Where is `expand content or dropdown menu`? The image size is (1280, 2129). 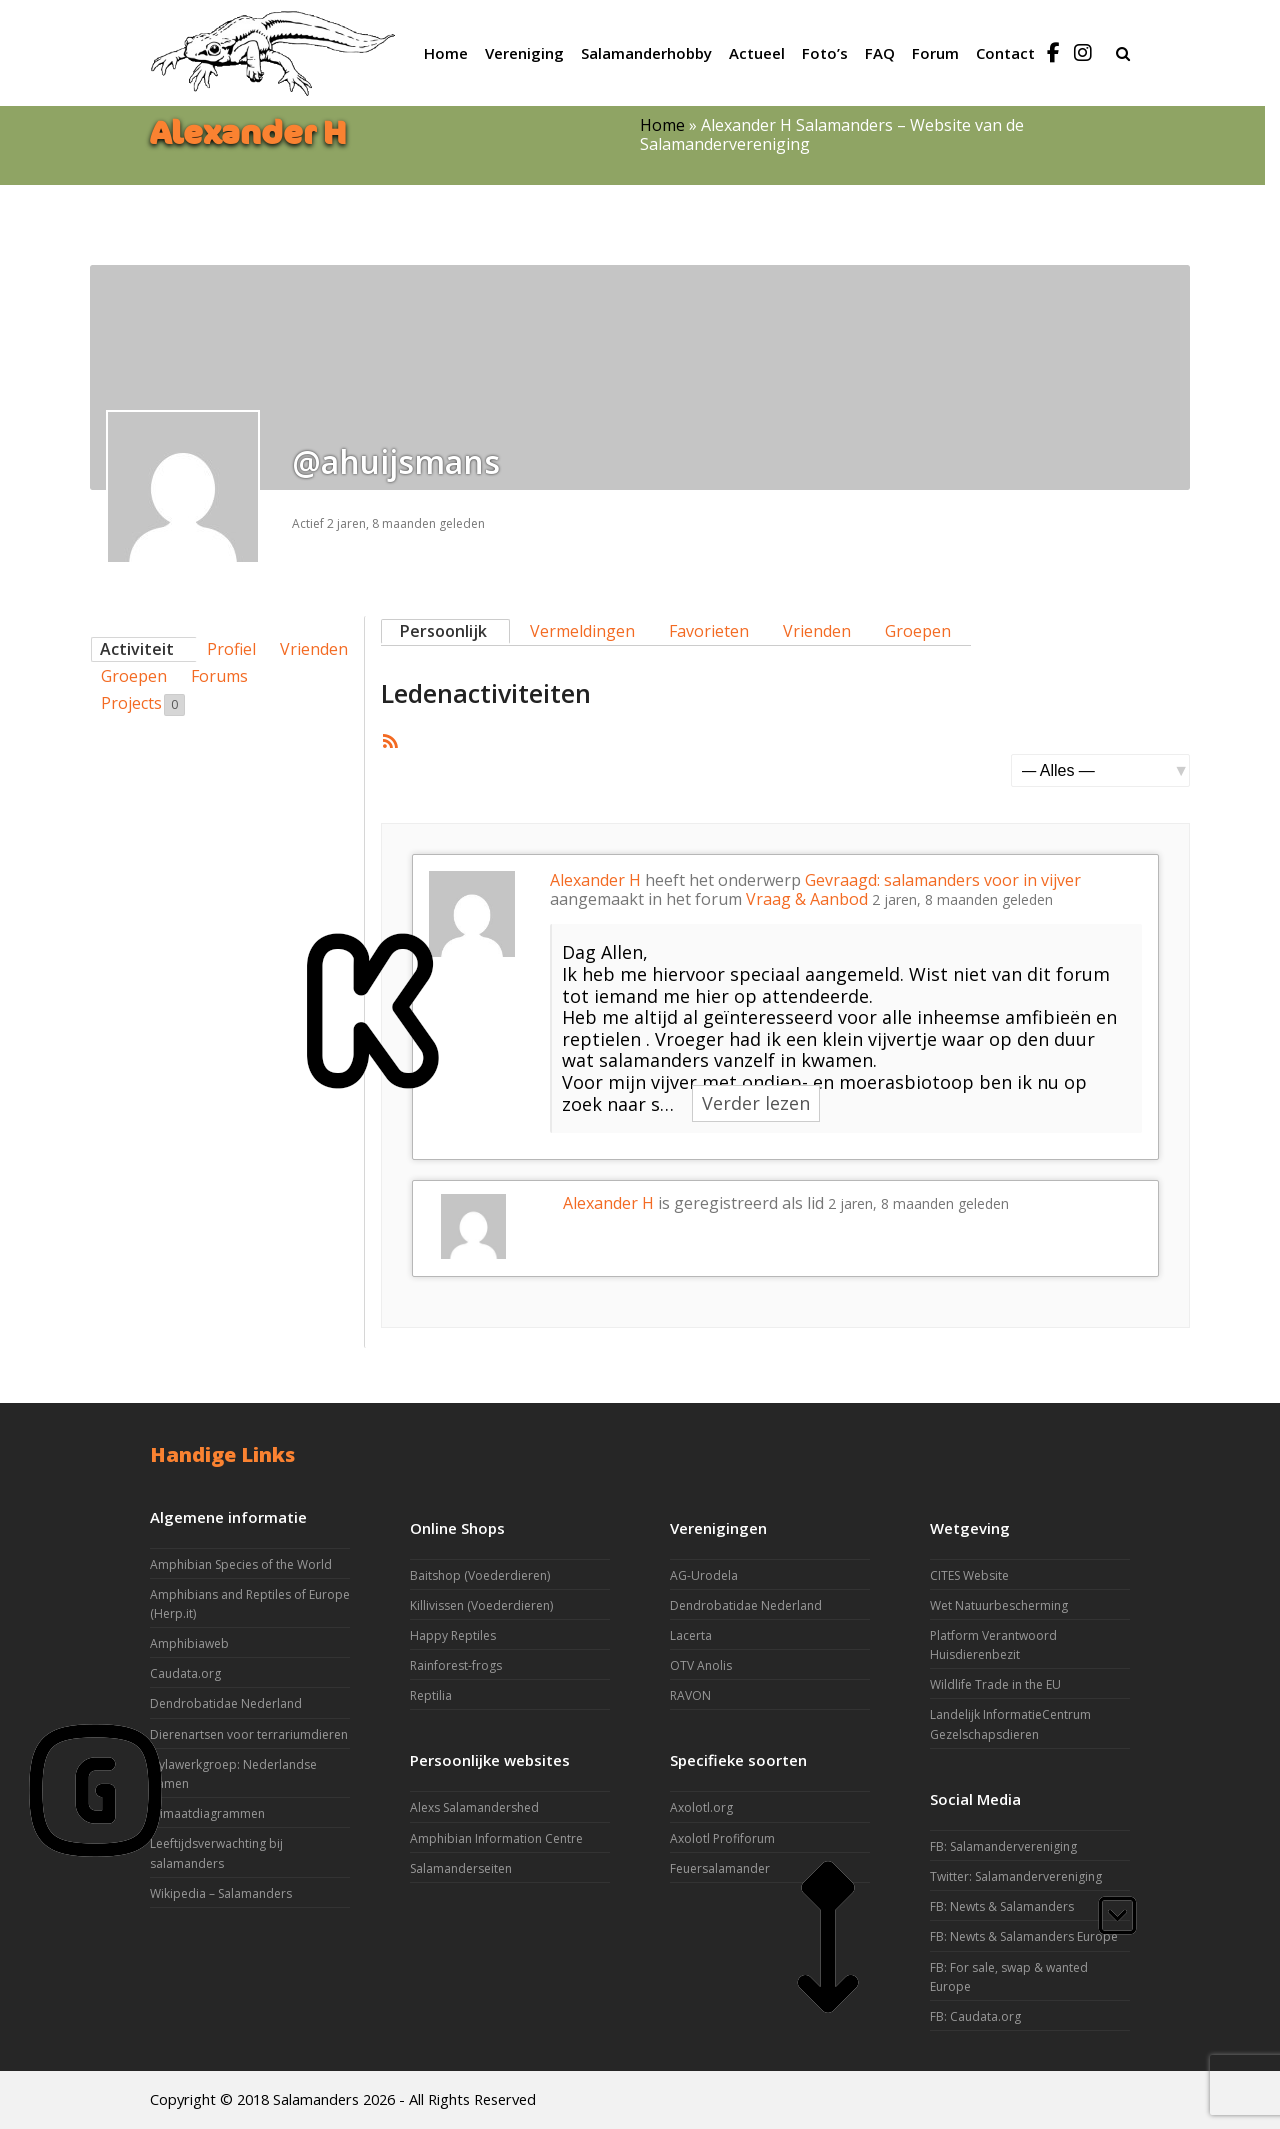 expand content or dropdown menu is located at coordinates (1117, 1915).